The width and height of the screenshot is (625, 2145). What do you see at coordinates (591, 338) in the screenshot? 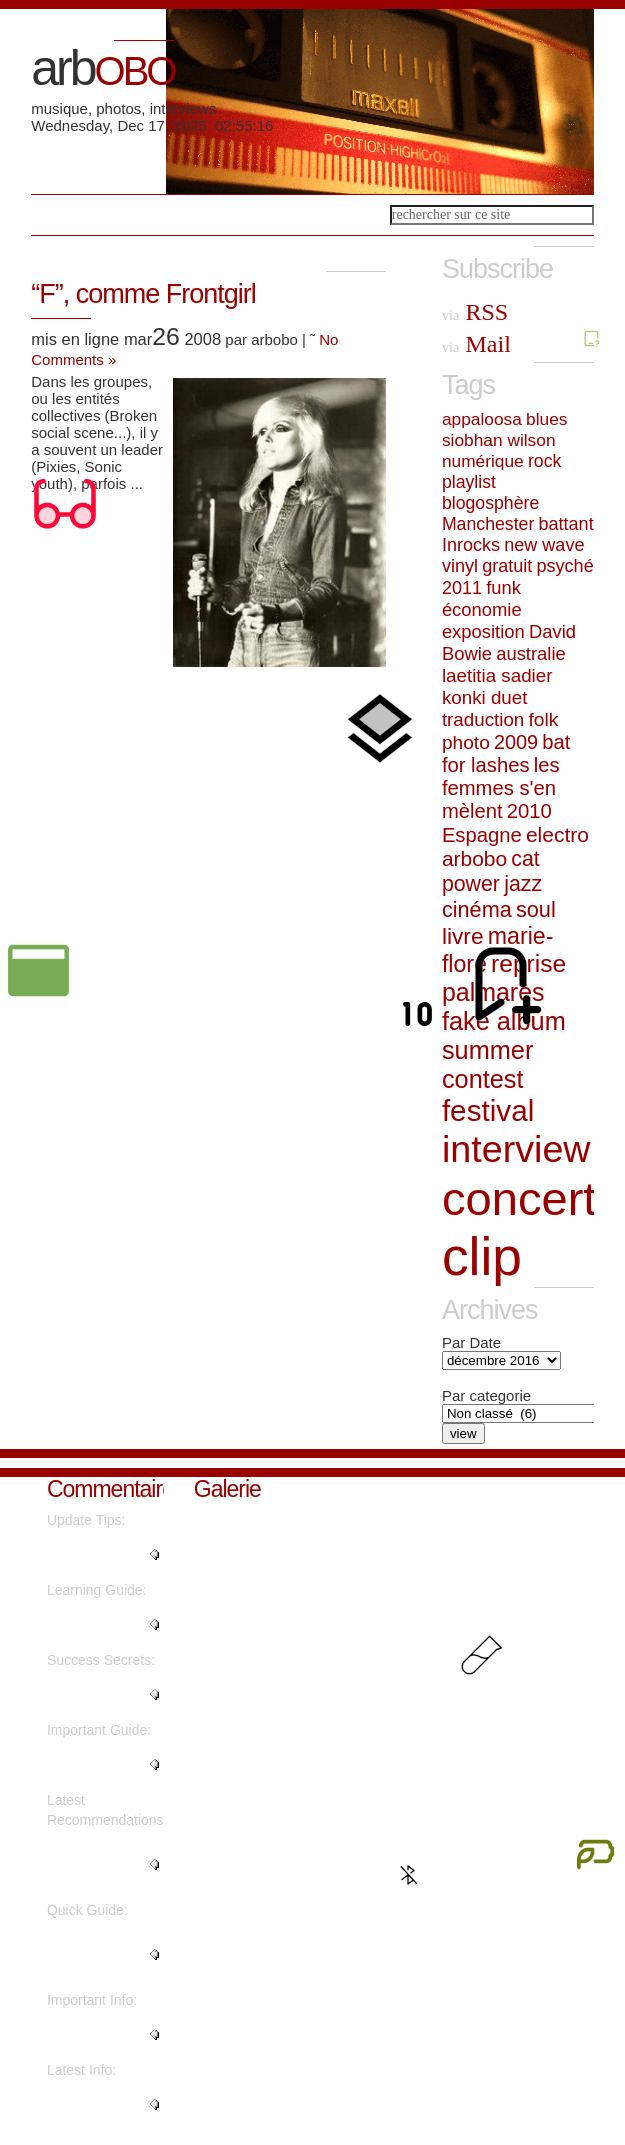
I see `iPad help or troubleshooting` at bounding box center [591, 338].